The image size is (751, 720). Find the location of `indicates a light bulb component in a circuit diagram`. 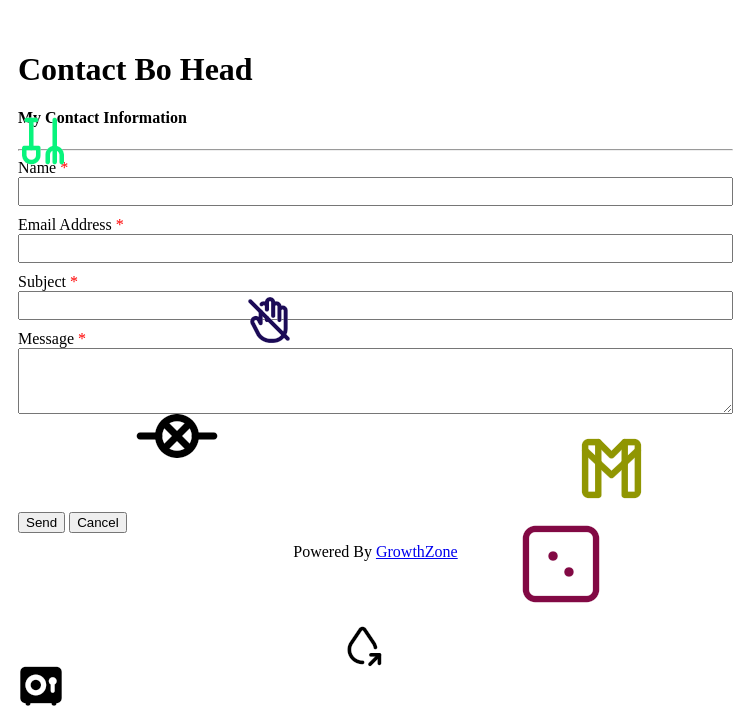

indicates a light bulb component in a circuit diagram is located at coordinates (177, 436).